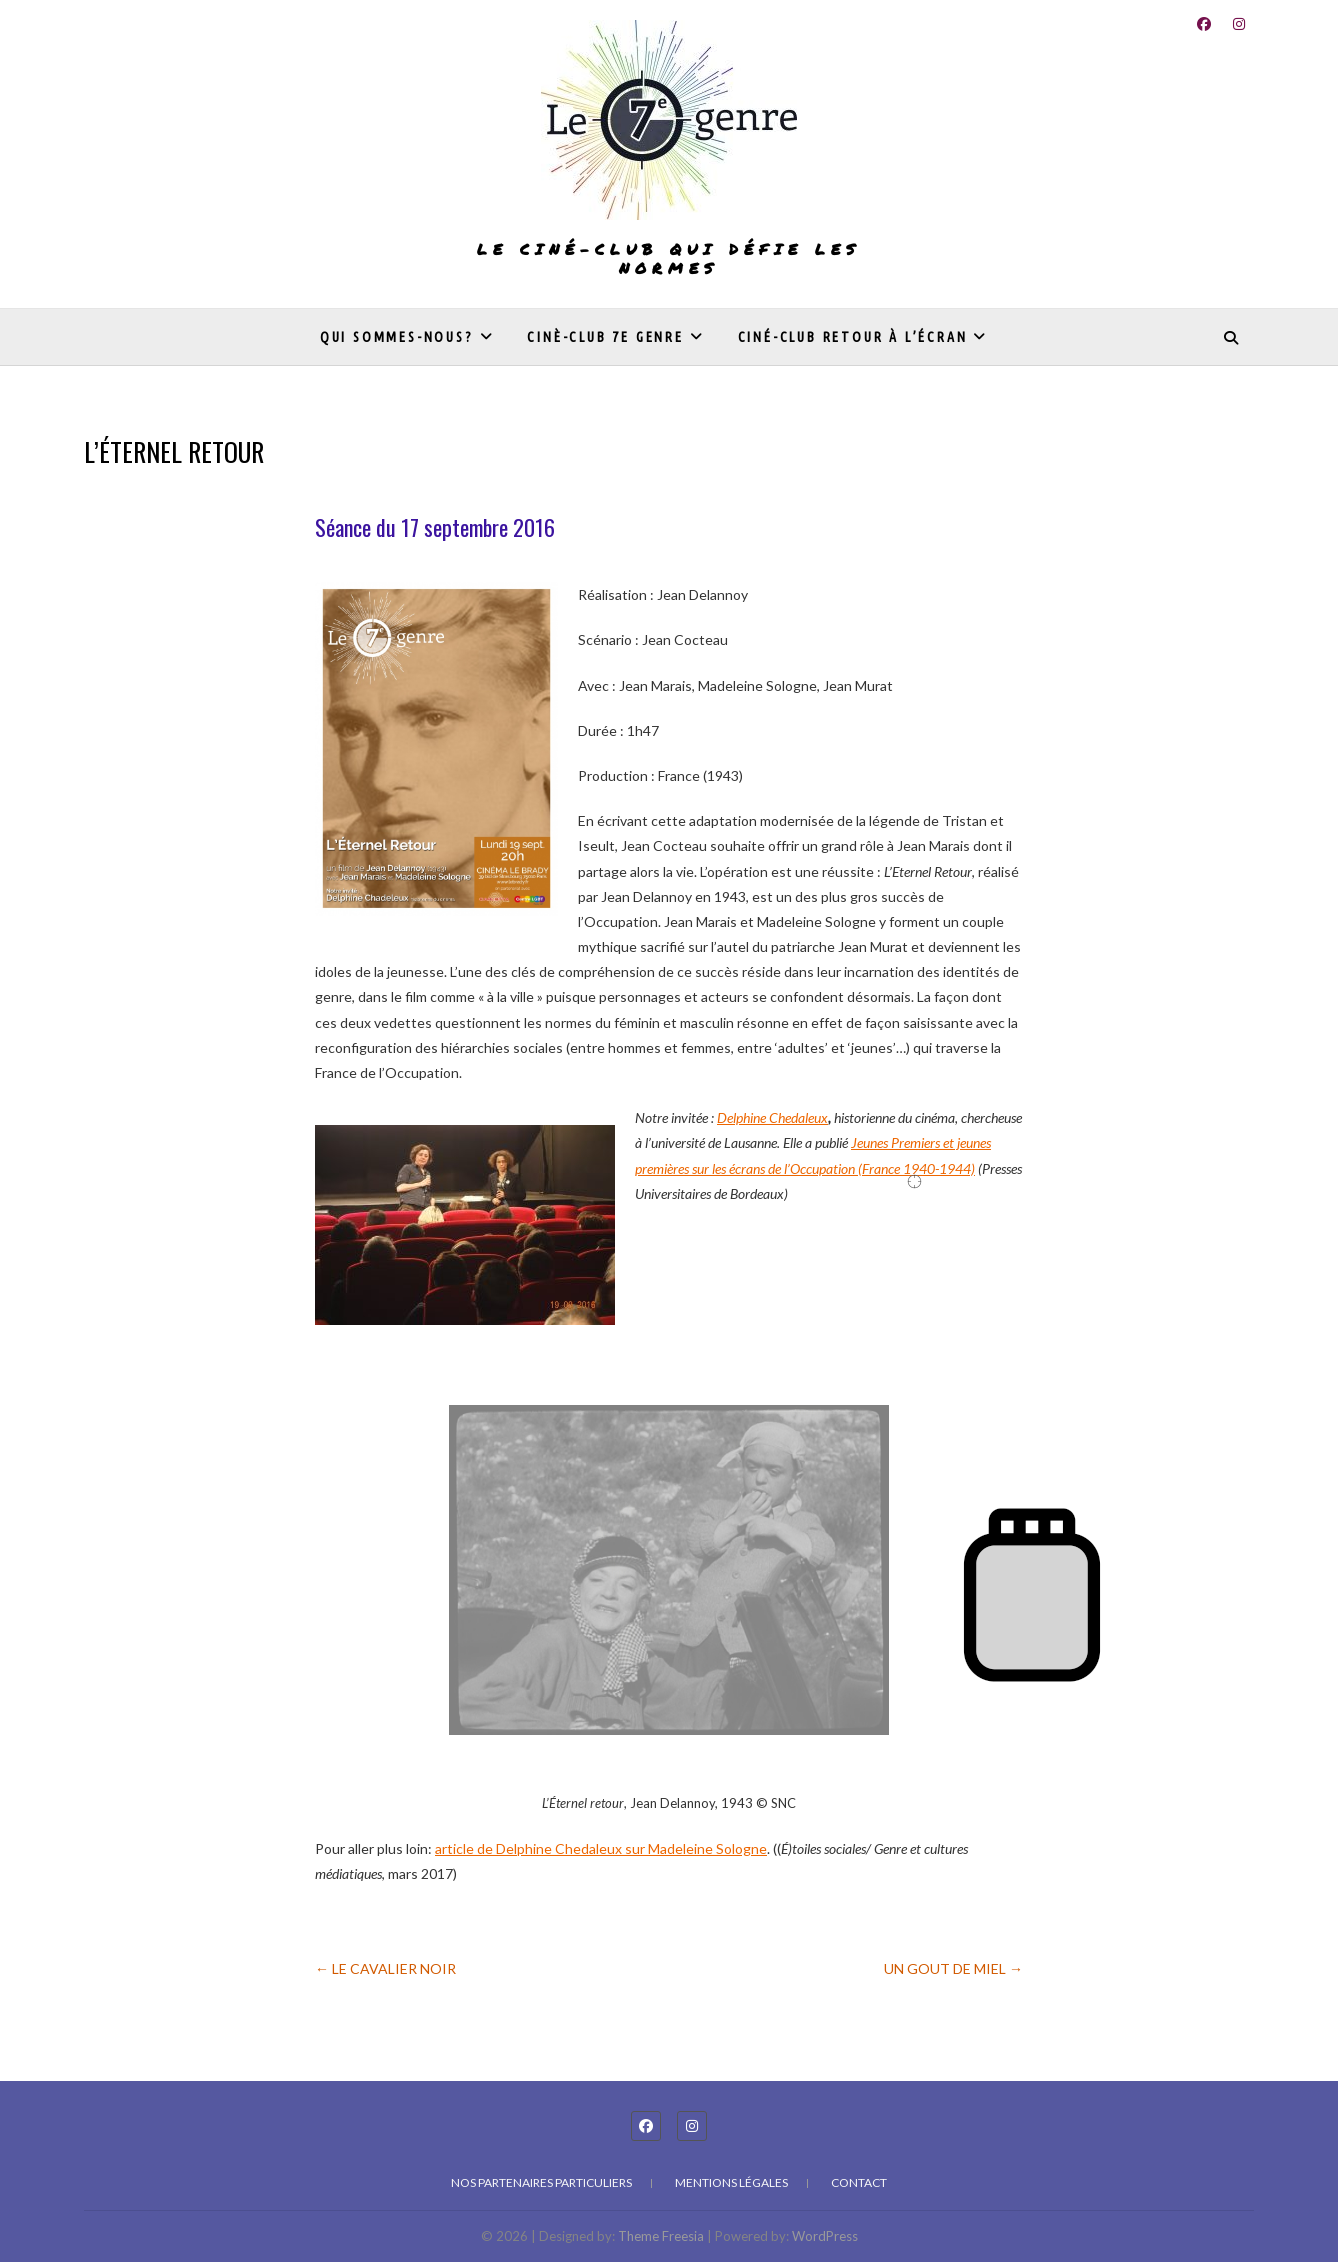 The height and width of the screenshot is (2262, 1338). Describe the element at coordinates (914, 1181) in the screenshot. I see `center map on current location` at that location.